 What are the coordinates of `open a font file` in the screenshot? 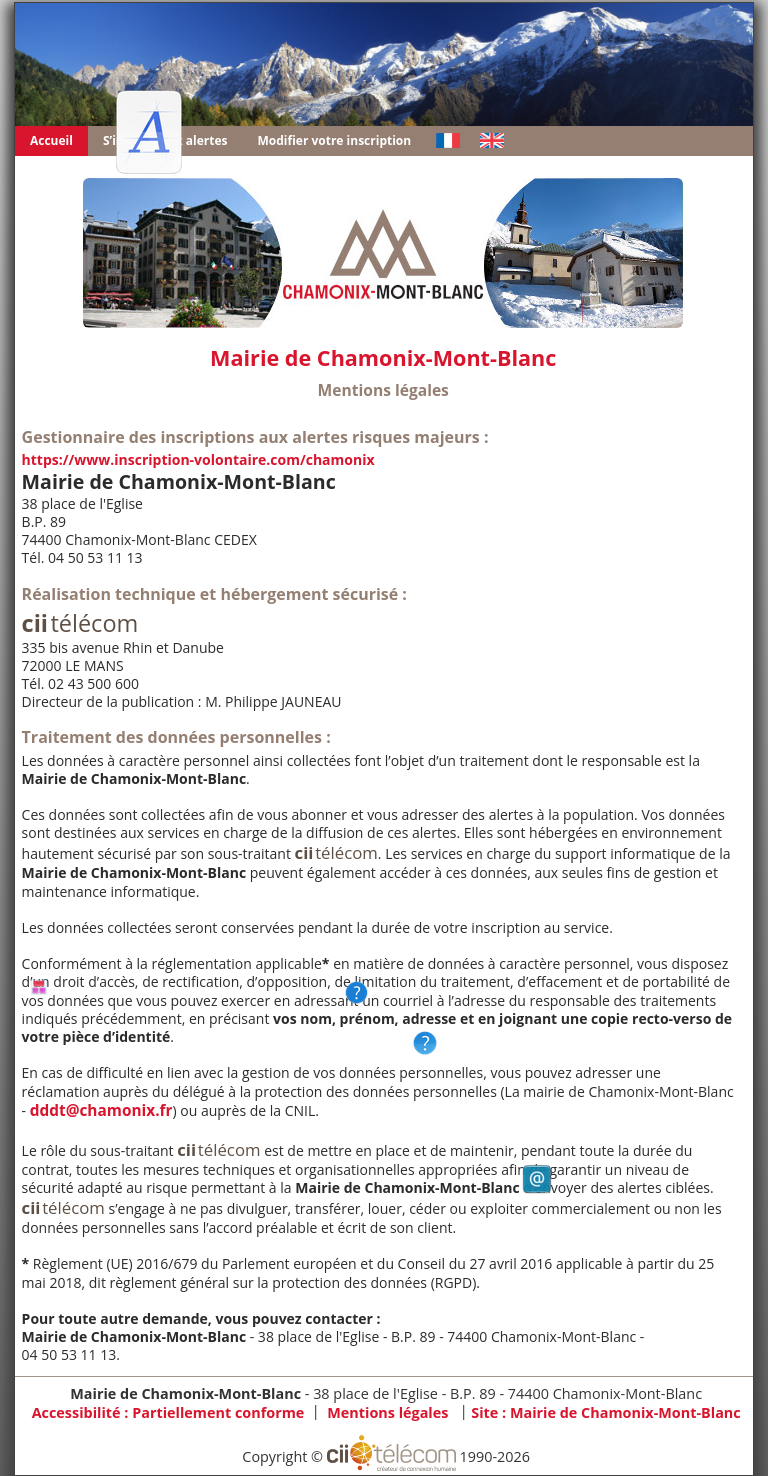 It's located at (149, 132).